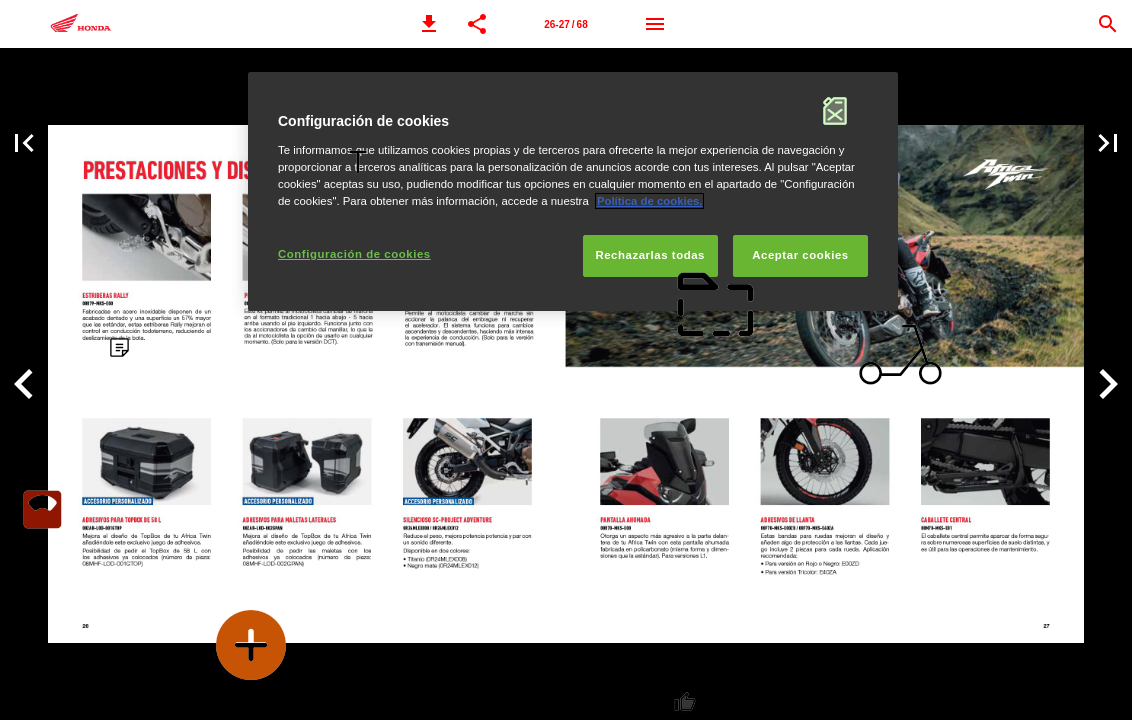  Describe the element at coordinates (42, 509) in the screenshot. I see `view weight or measurement data` at that location.